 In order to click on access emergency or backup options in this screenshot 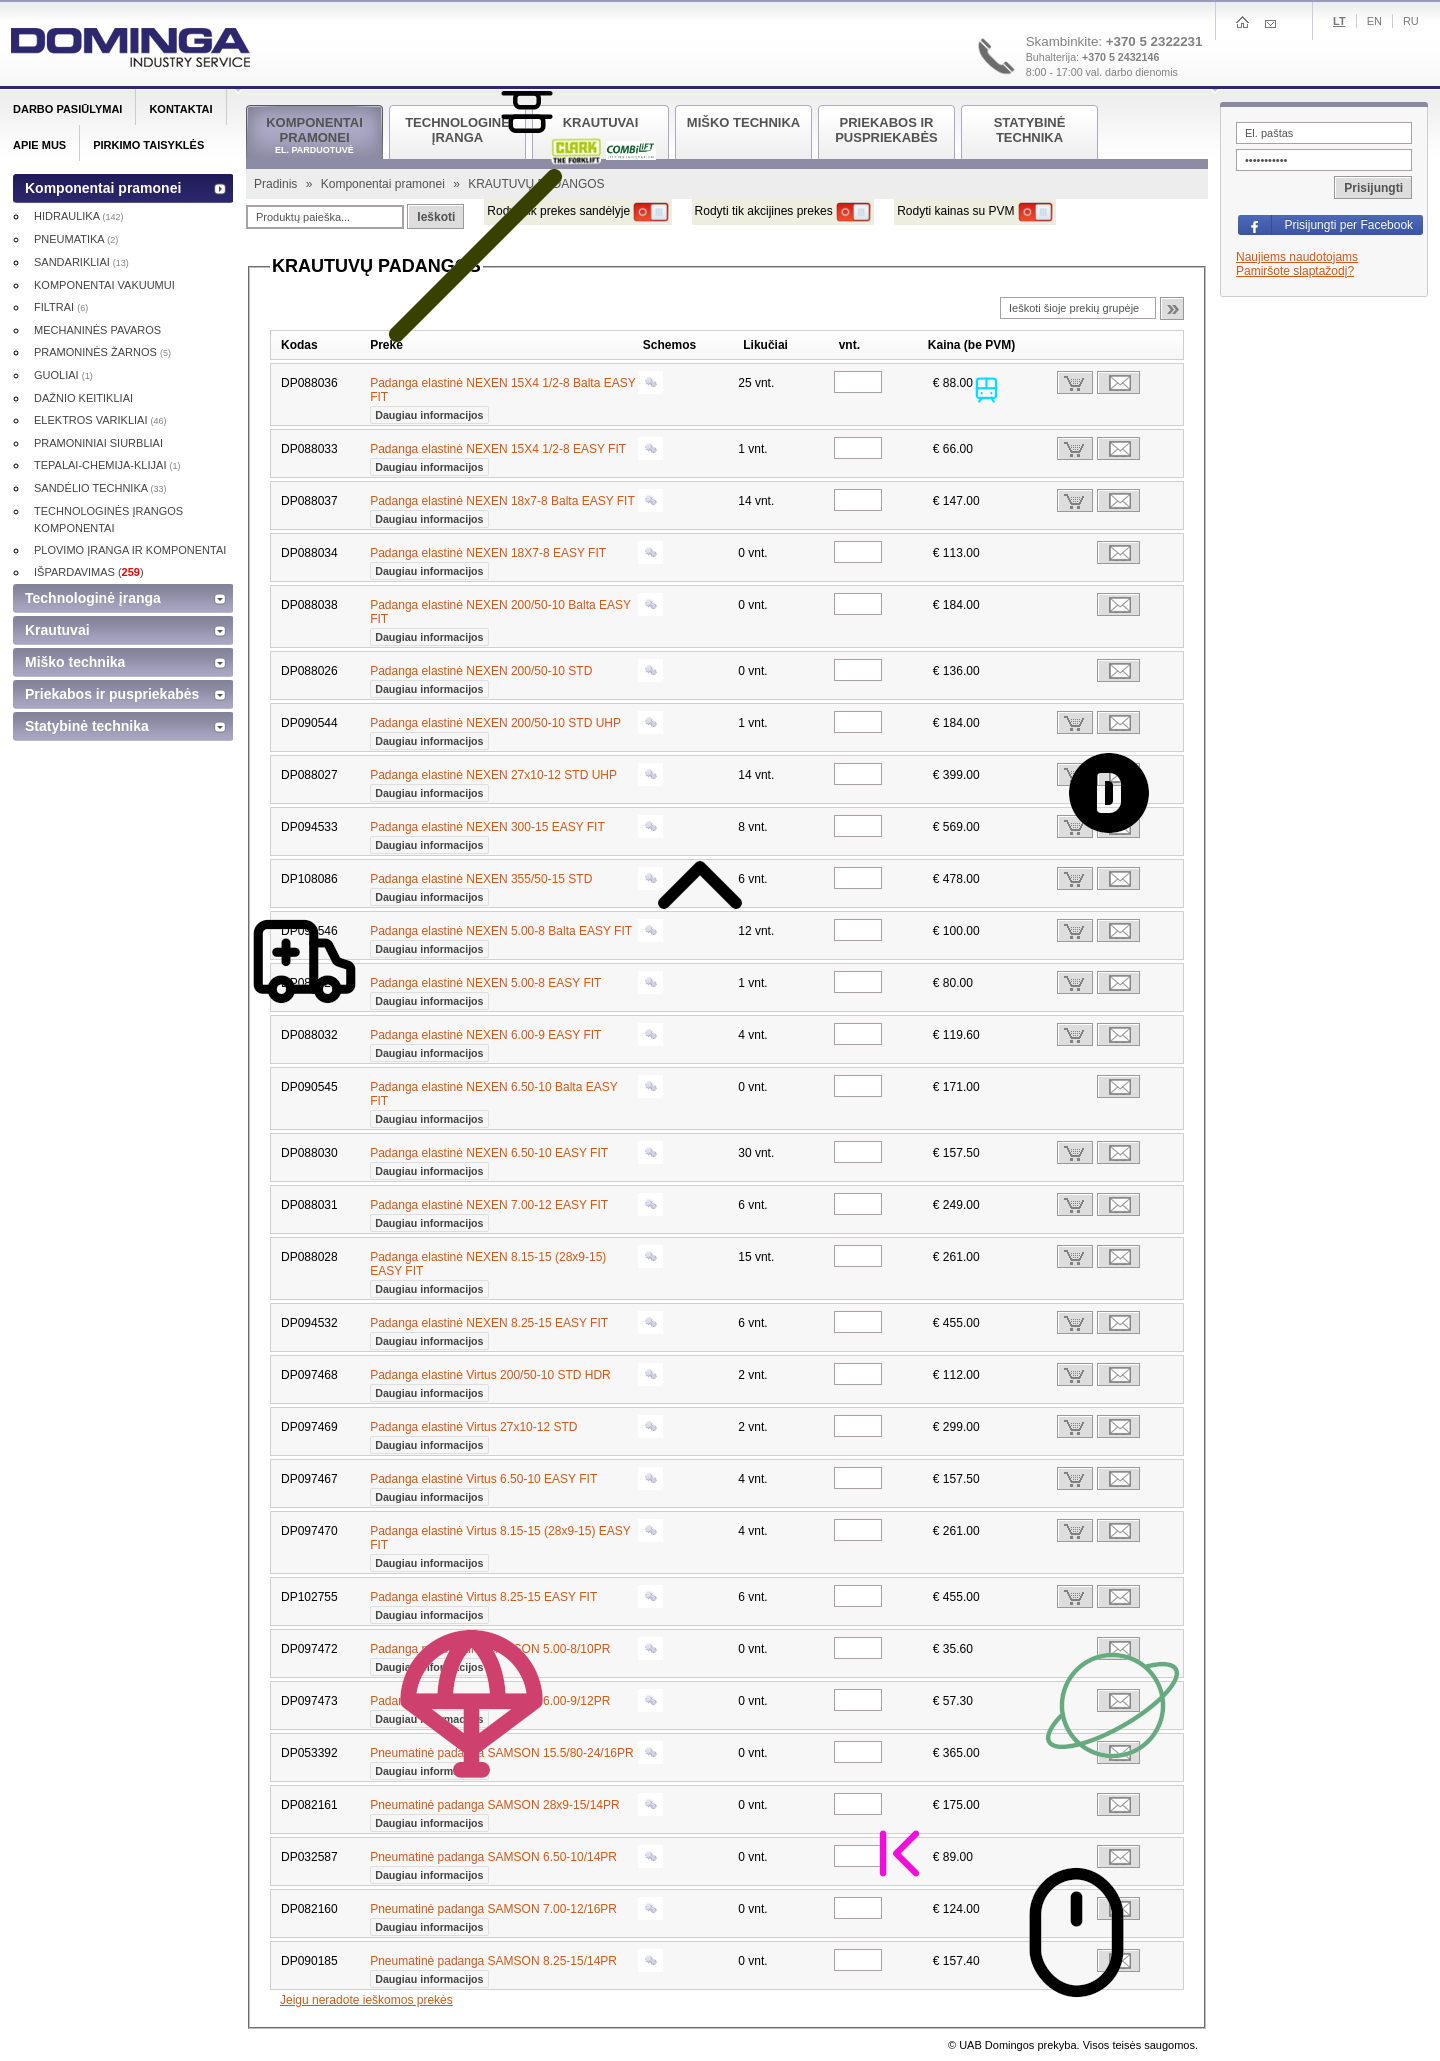, I will do `click(471, 1706)`.